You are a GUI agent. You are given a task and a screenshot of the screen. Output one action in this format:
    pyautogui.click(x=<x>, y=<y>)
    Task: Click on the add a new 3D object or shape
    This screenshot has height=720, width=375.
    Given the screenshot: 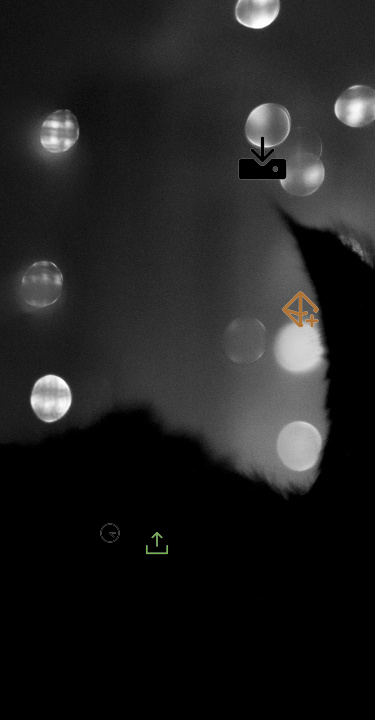 What is the action you would take?
    pyautogui.click(x=300, y=309)
    